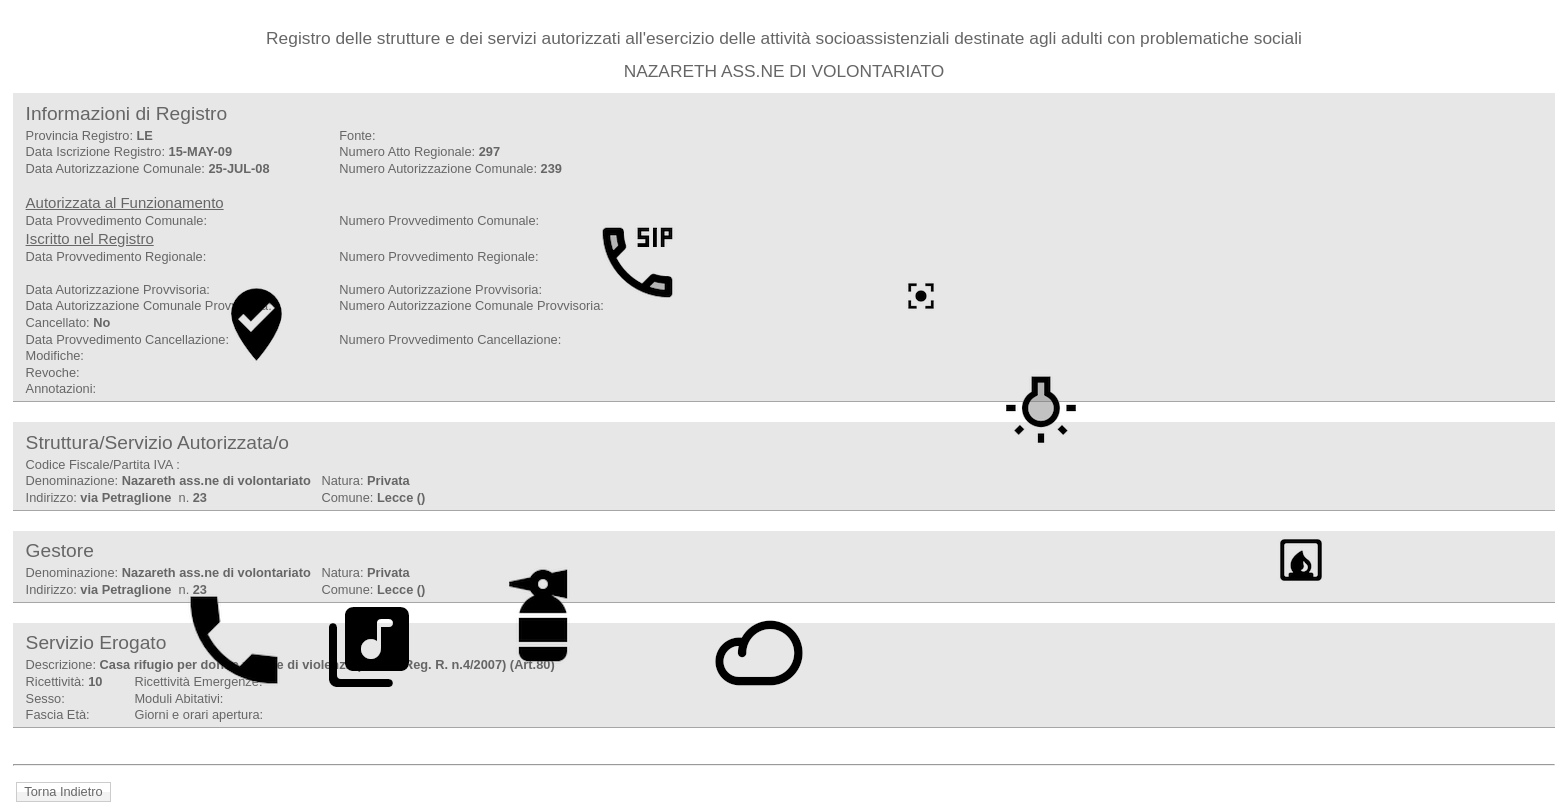  What do you see at coordinates (256, 324) in the screenshot?
I see `confirm or select a location` at bounding box center [256, 324].